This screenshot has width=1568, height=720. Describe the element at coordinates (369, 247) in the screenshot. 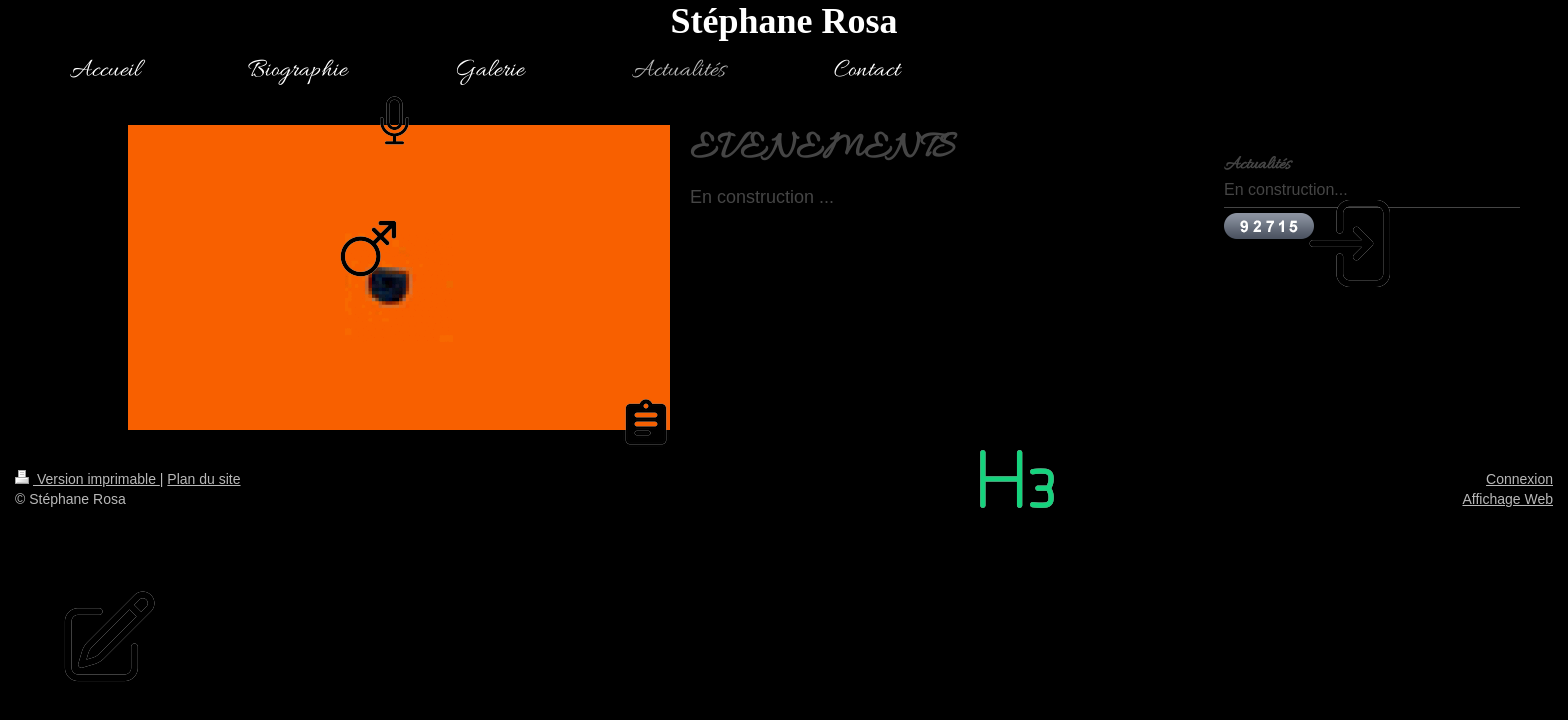

I see `indicates transgender identity option` at that location.